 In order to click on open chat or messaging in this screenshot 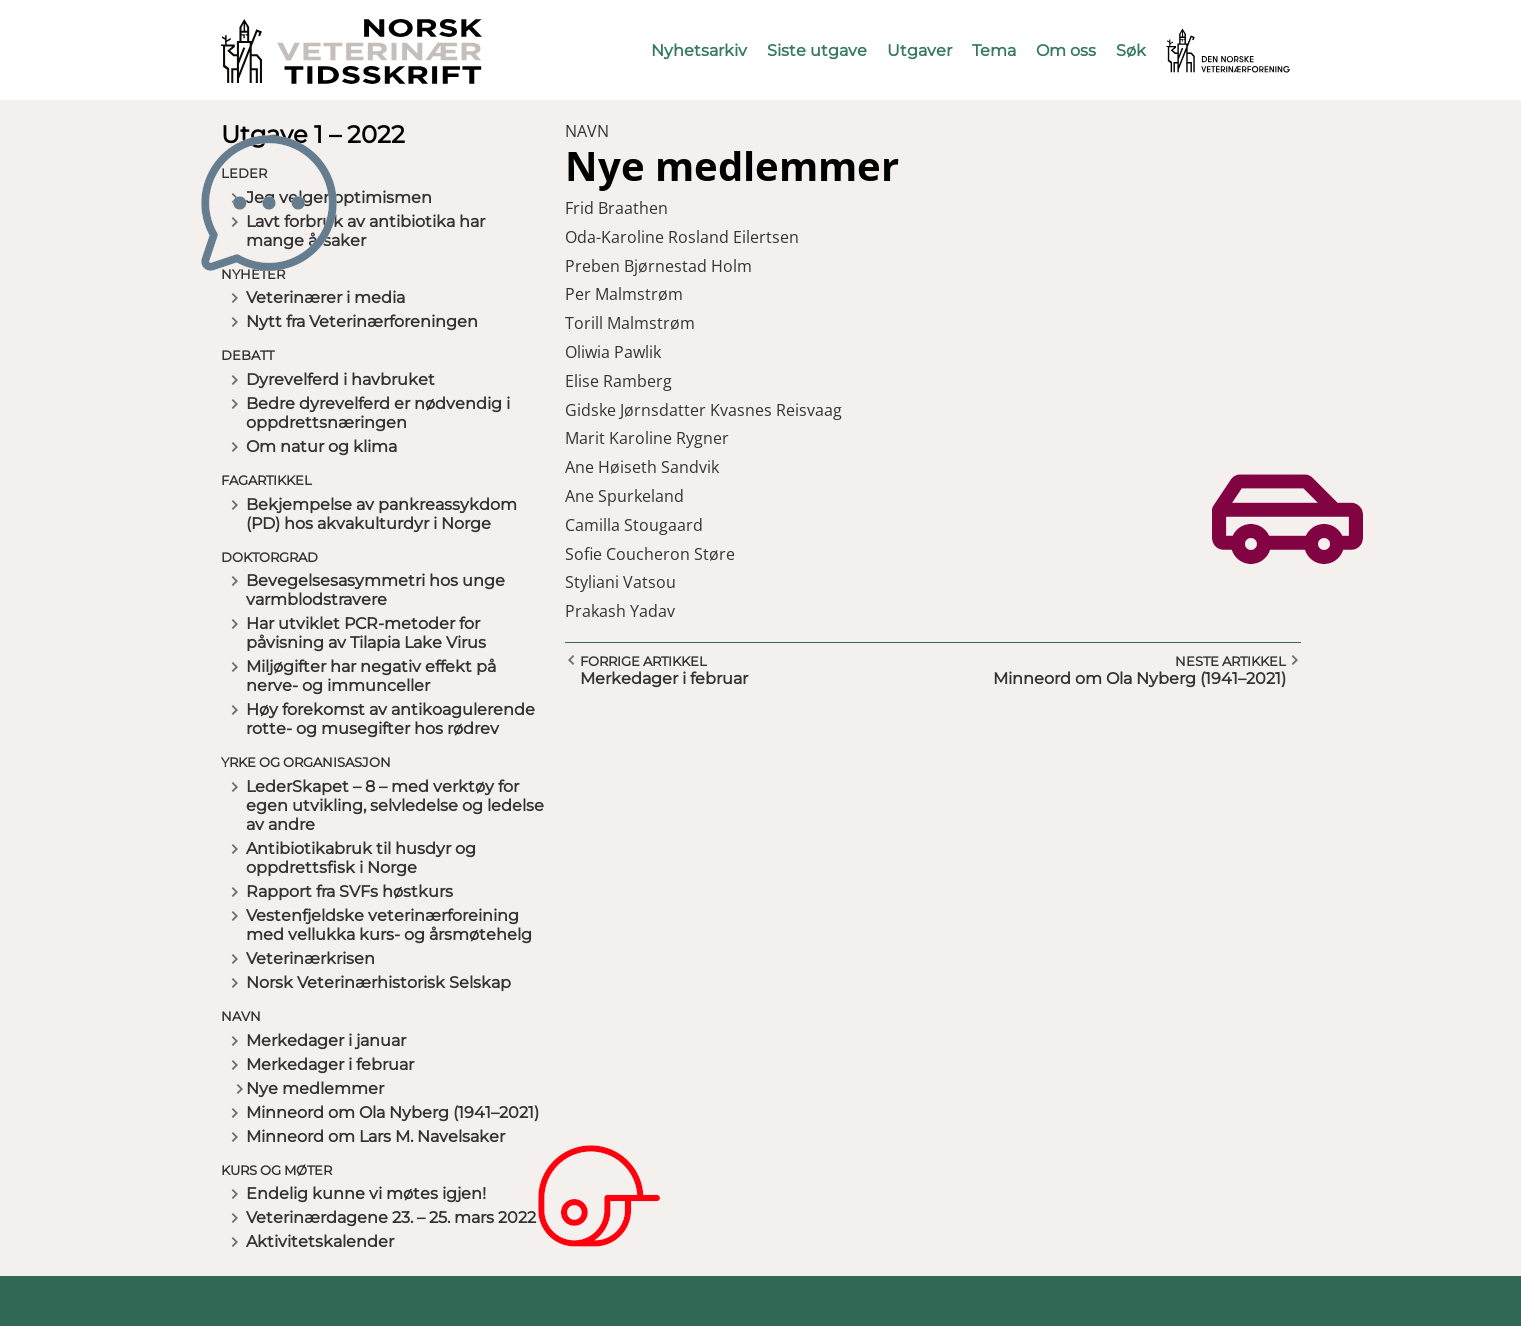, I will do `click(269, 203)`.